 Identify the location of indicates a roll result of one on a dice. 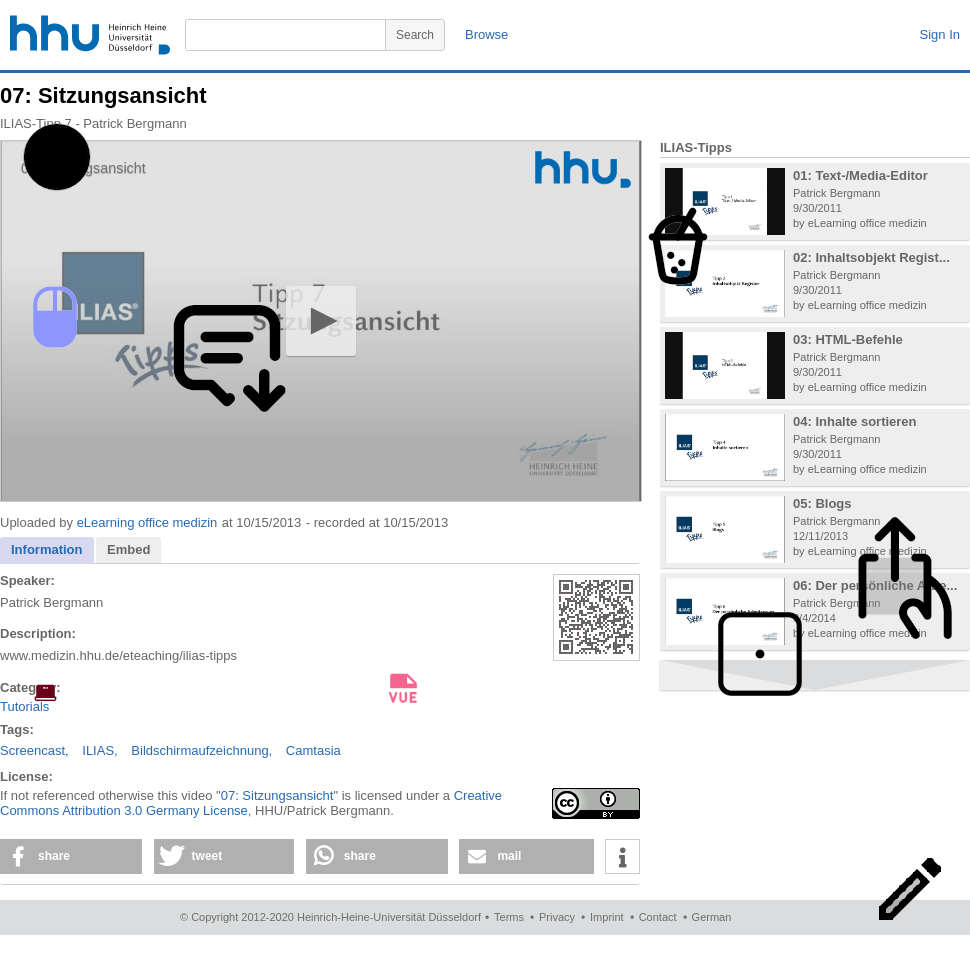
(760, 654).